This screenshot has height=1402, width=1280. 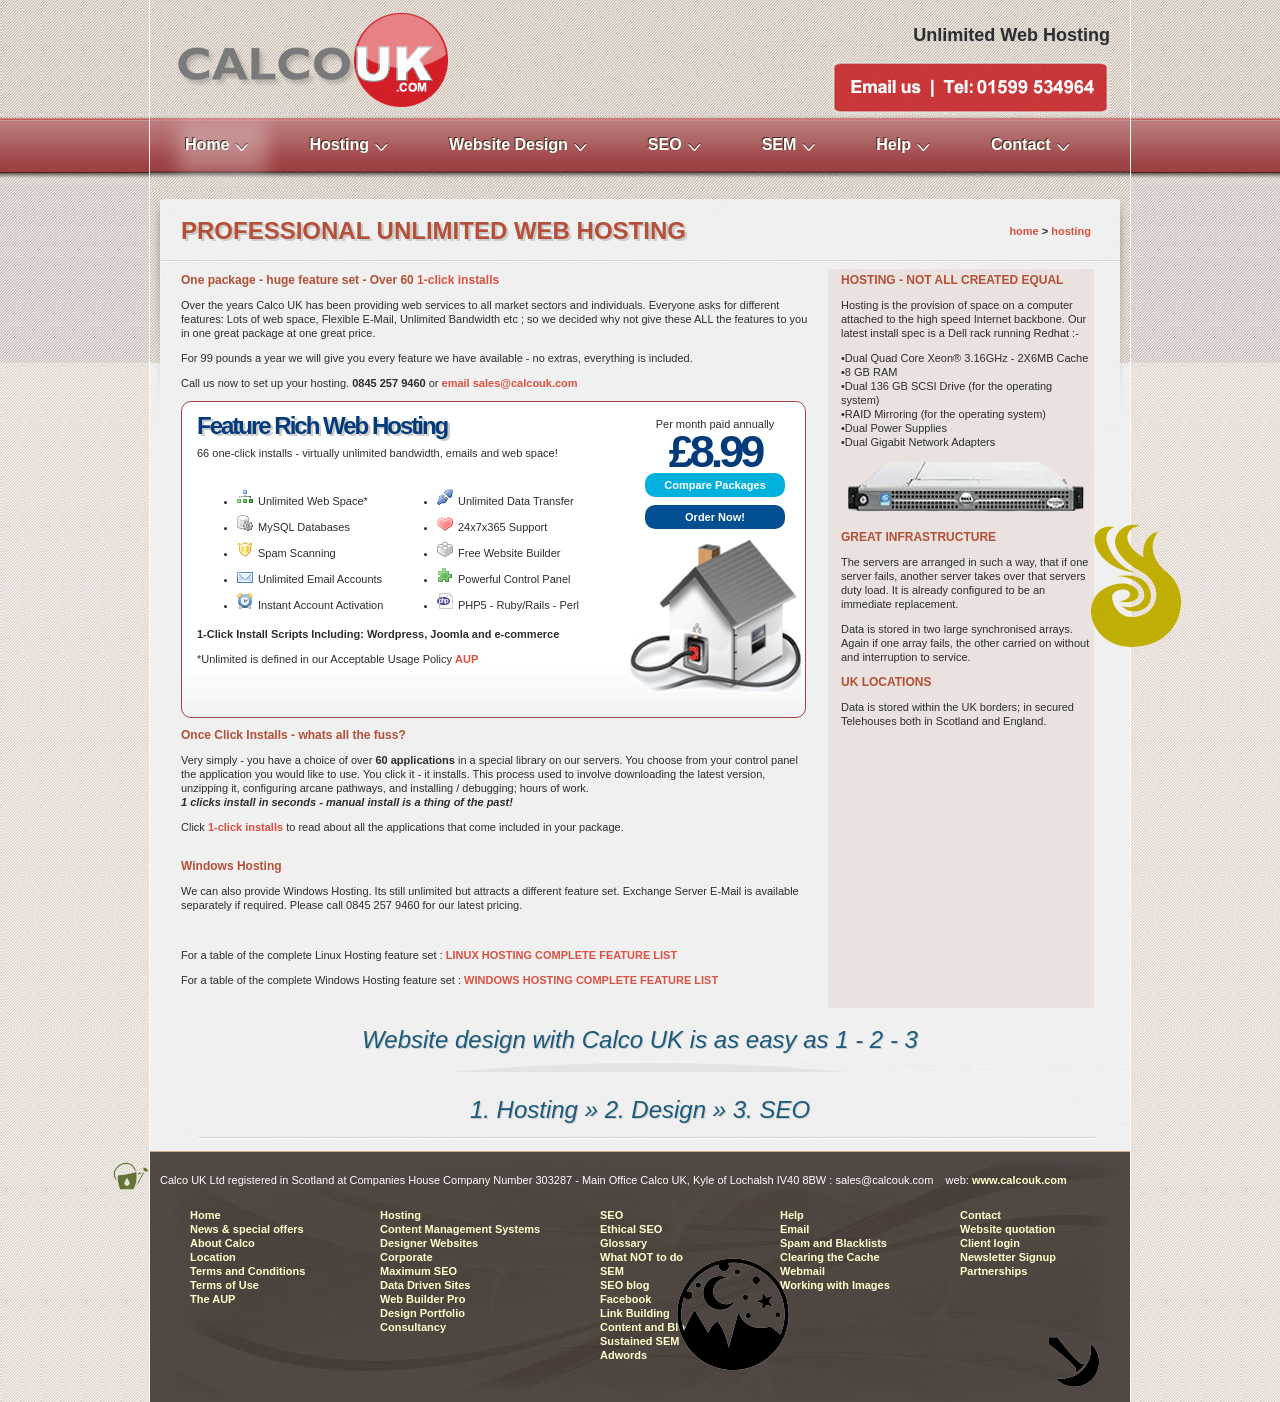 I want to click on select crescent blade weapon in game inventory, so click(x=1074, y=1362).